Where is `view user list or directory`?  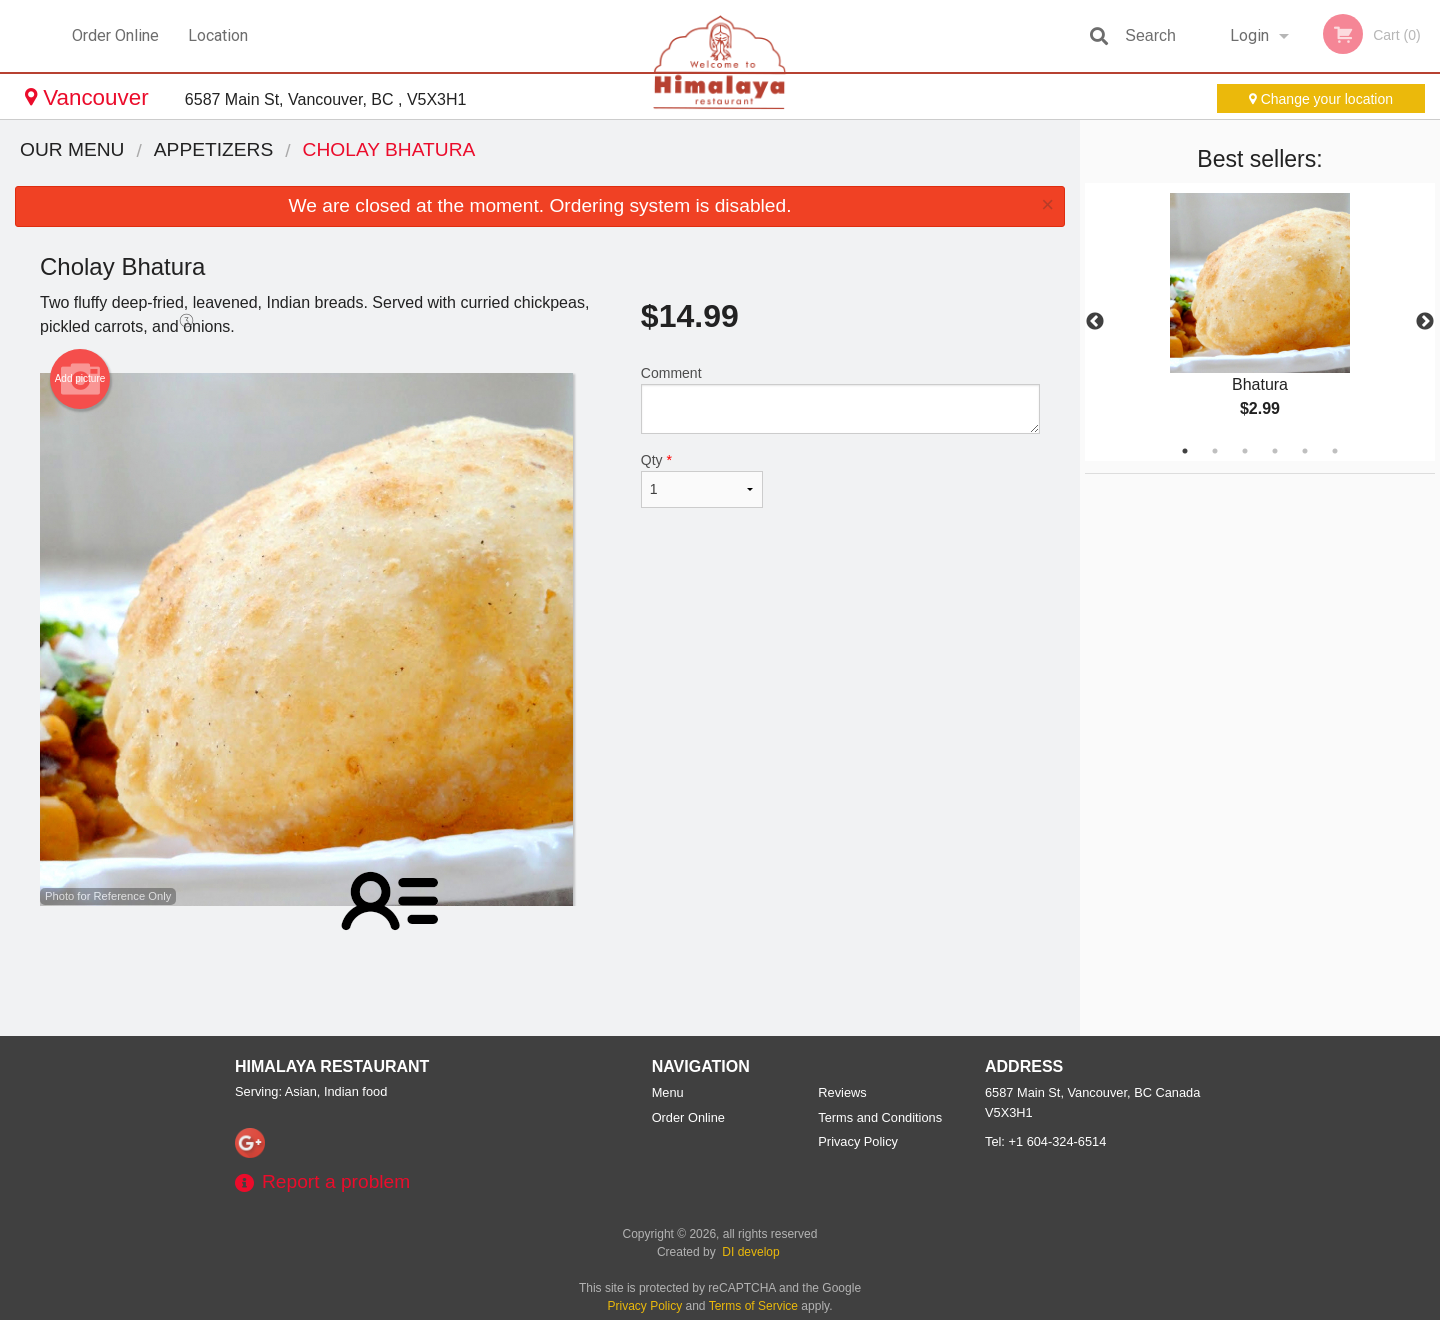 view user list or directory is located at coordinates (389, 901).